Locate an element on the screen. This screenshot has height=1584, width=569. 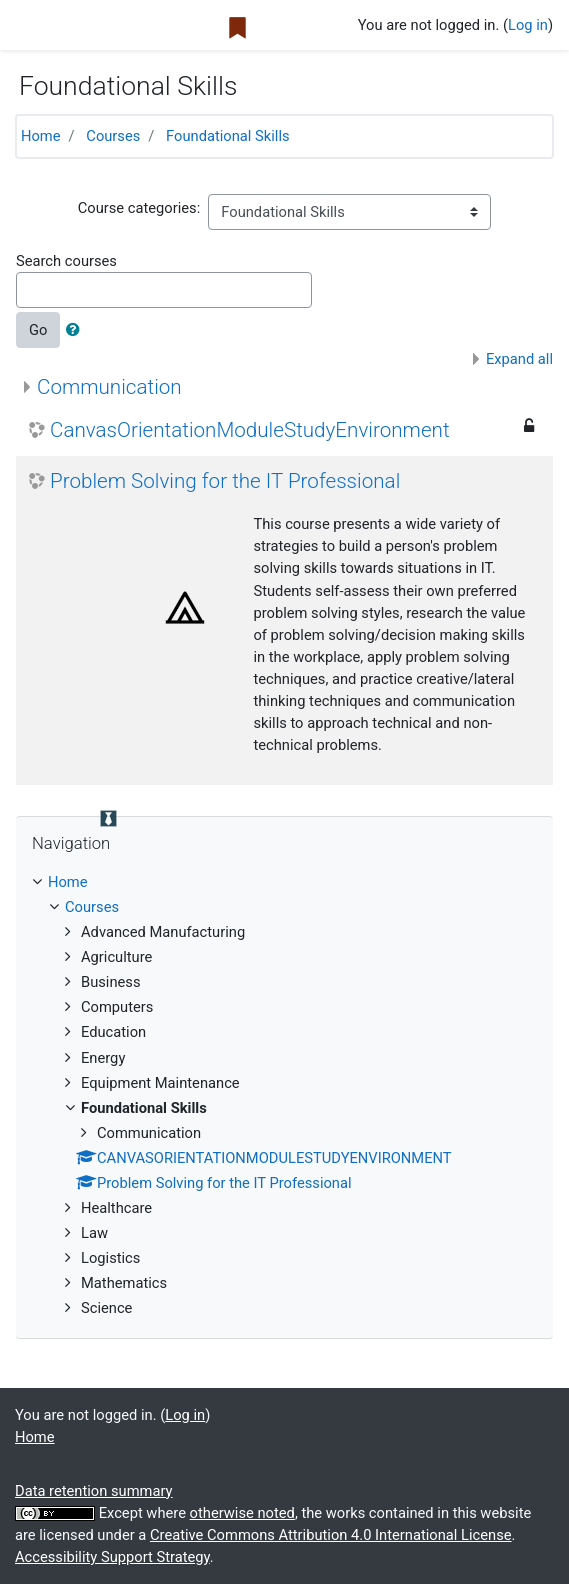
view camping or outdoor locations is located at coordinates (185, 608).